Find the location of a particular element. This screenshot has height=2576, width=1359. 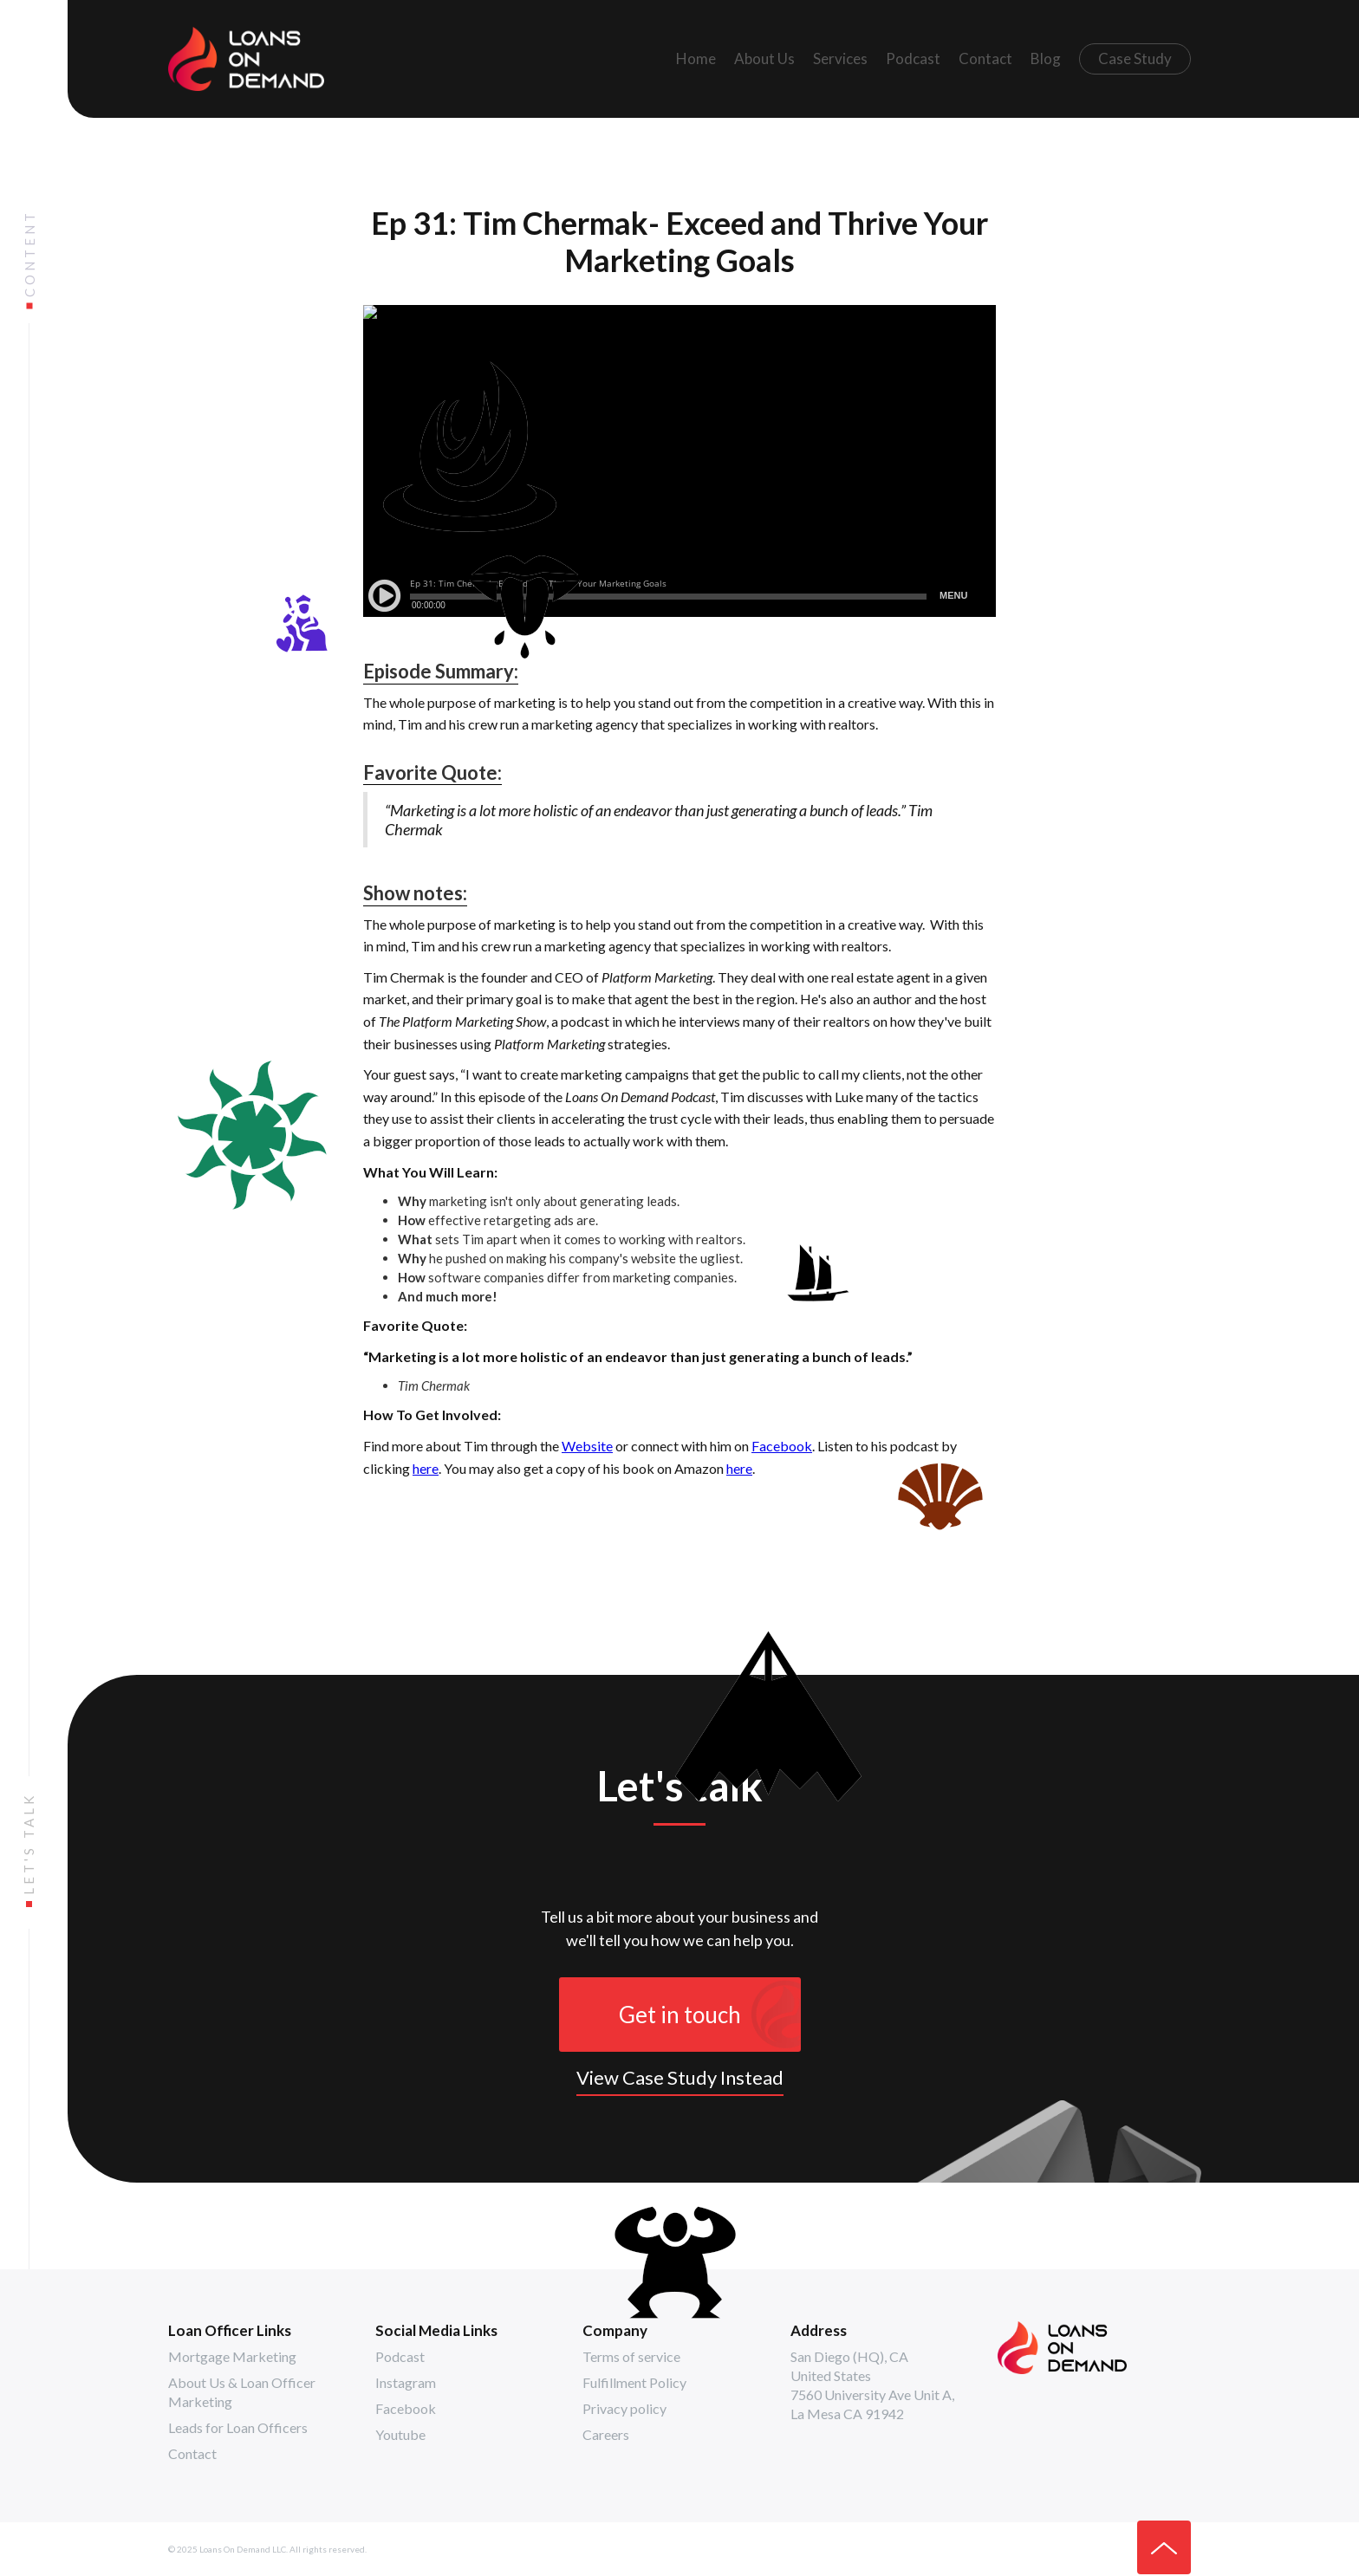

select a sailing boat or nautical vessel is located at coordinates (818, 1273).